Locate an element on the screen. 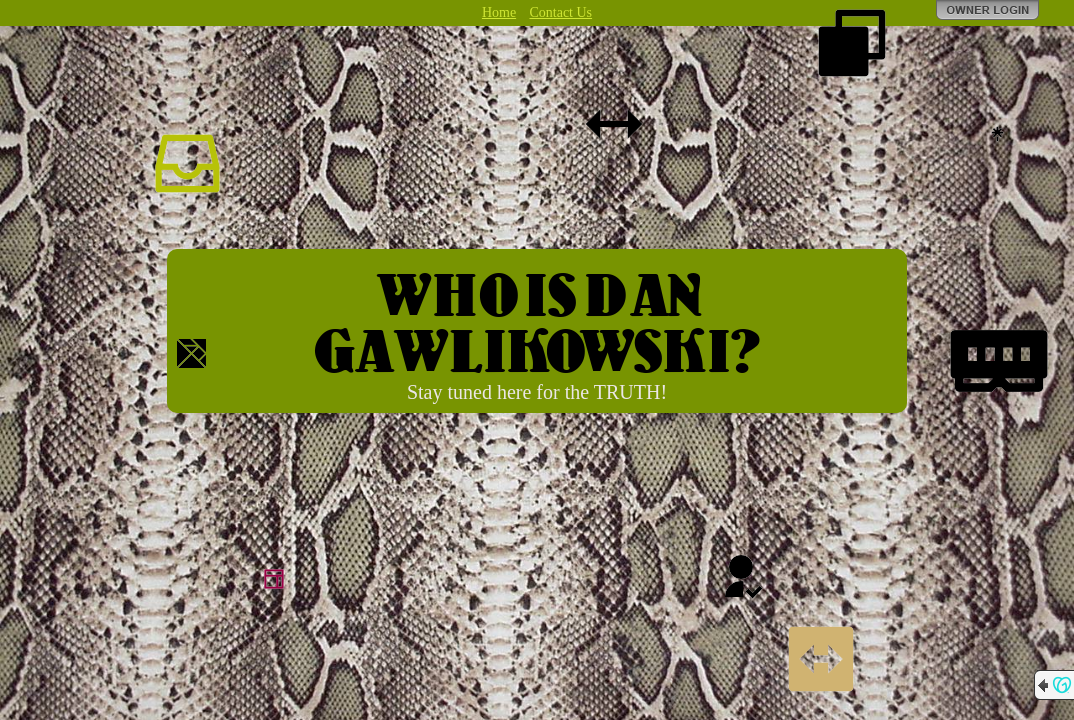 The image size is (1074, 720). select multiple items is located at coordinates (852, 43).